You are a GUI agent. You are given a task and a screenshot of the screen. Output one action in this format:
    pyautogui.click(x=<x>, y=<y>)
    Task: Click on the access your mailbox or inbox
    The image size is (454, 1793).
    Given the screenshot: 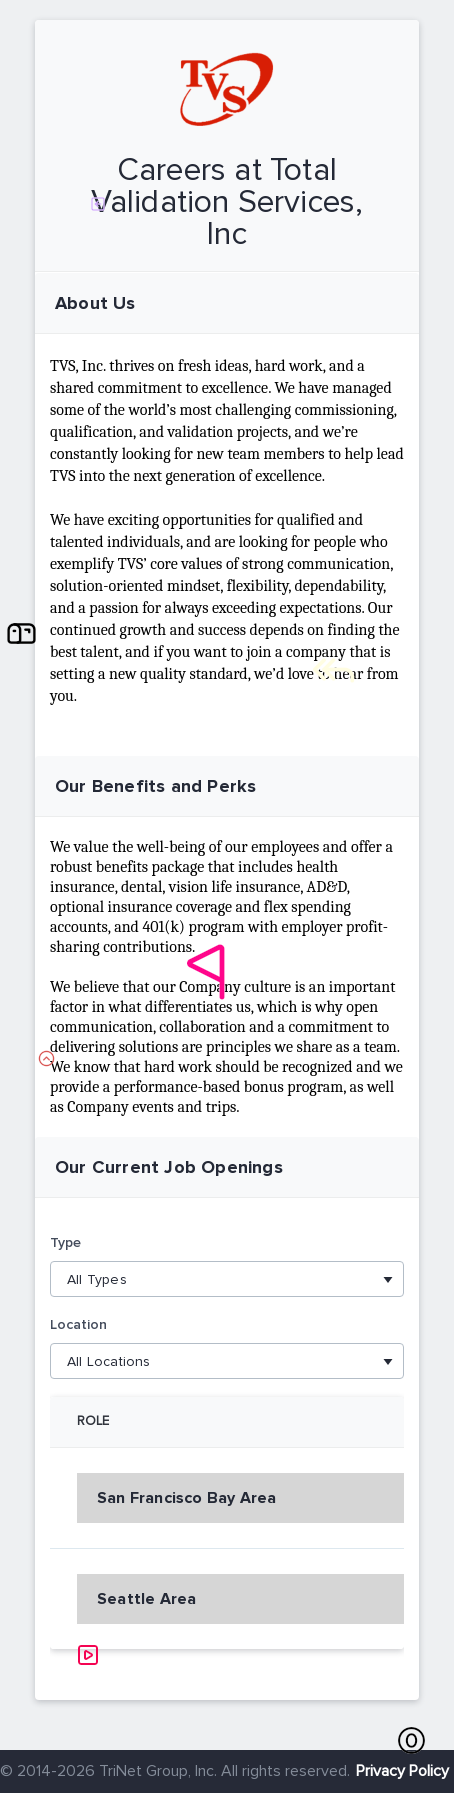 What is the action you would take?
    pyautogui.click(x=21, y=633)
    